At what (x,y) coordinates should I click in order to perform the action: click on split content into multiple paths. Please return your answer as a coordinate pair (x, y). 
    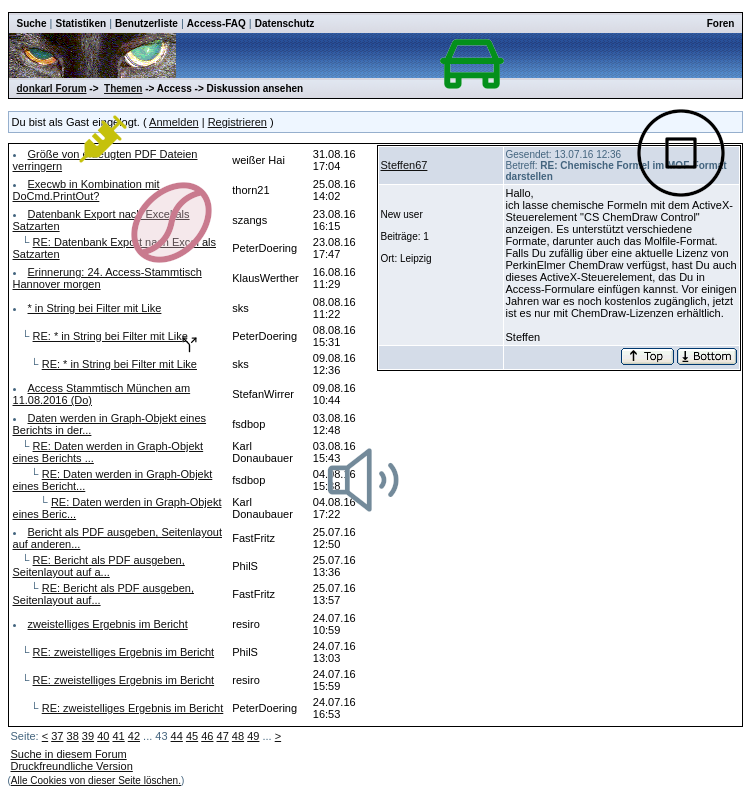
    Looking at the image, I should click on (189, 344).